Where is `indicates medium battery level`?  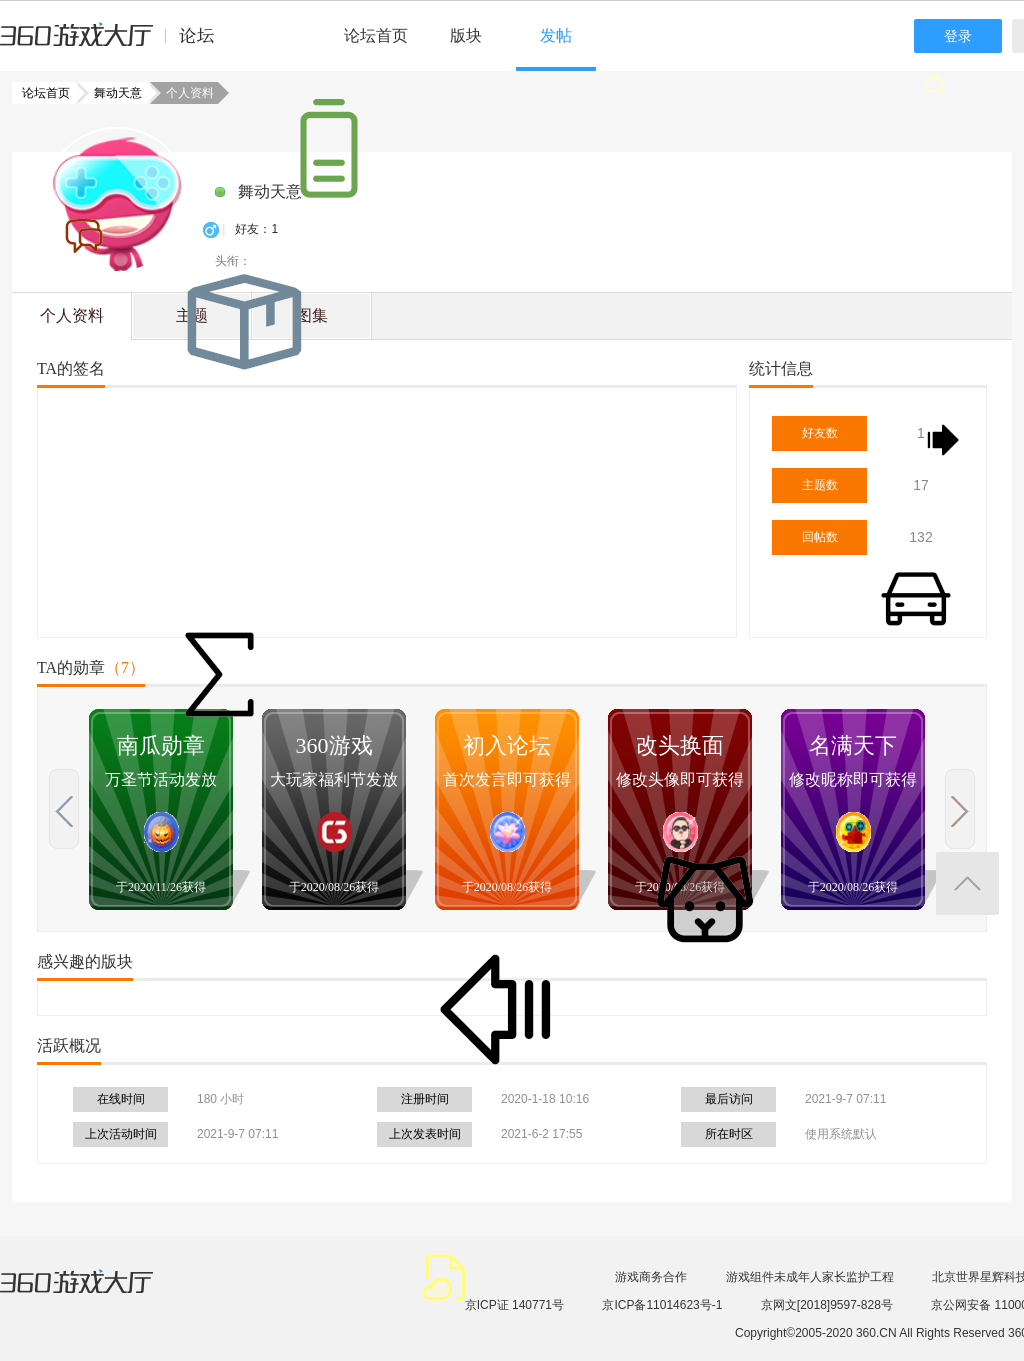 indicates medium battery level is located at coordinates (329, 150).